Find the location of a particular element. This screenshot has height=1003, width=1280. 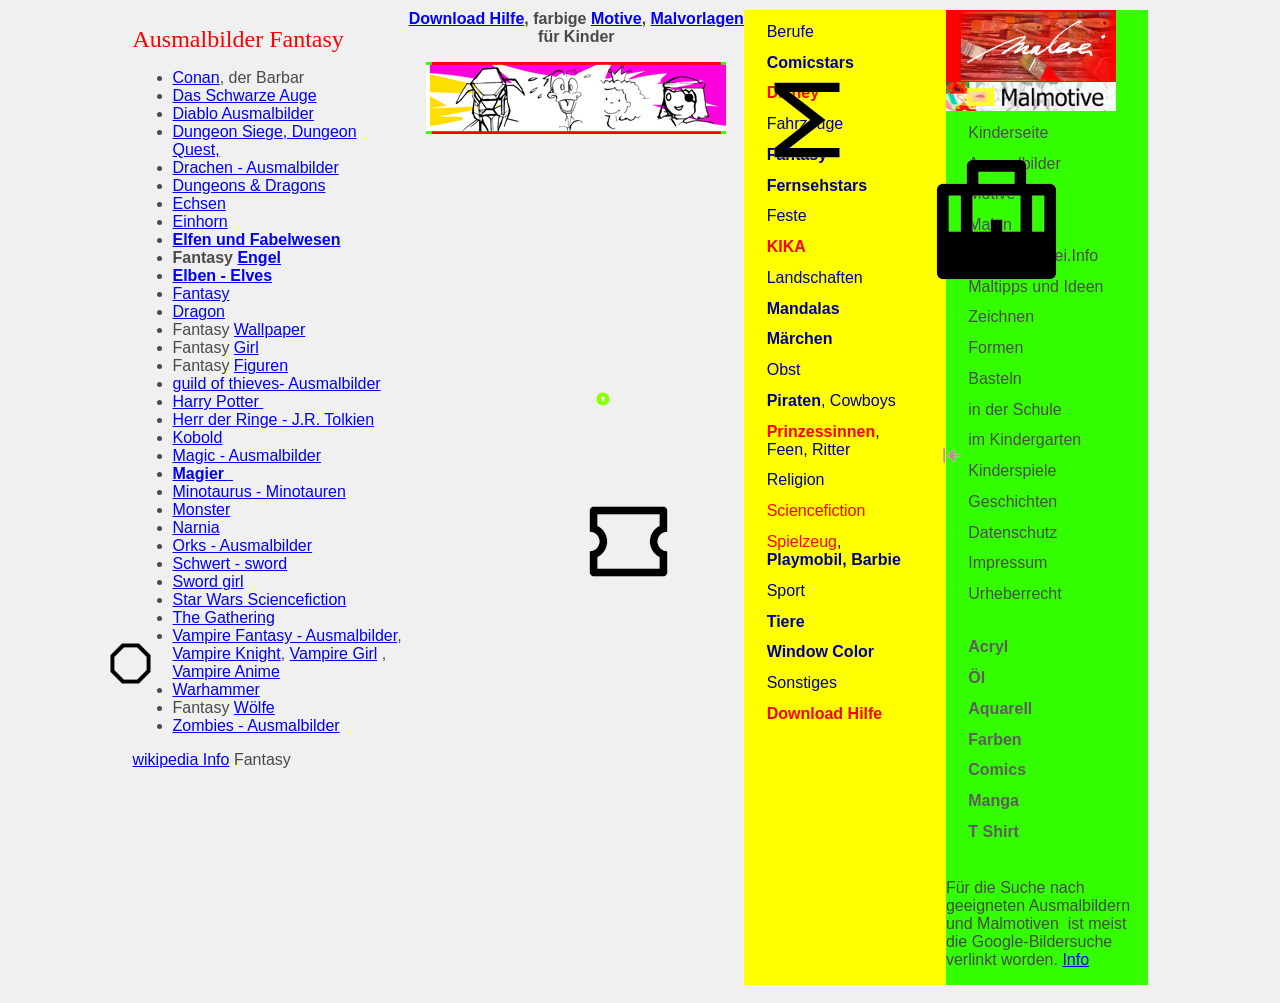

select octagon shape tool is located at coordinates (130, 663).